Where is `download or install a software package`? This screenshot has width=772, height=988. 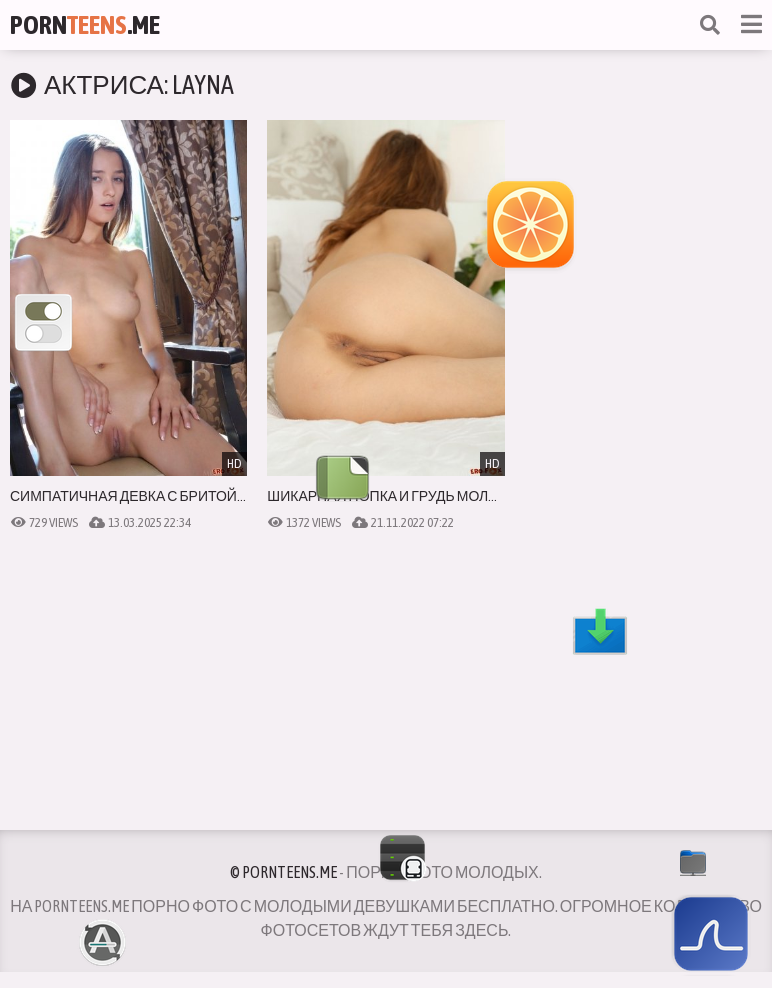
download or install a software package is located at coordinates (600, 632).